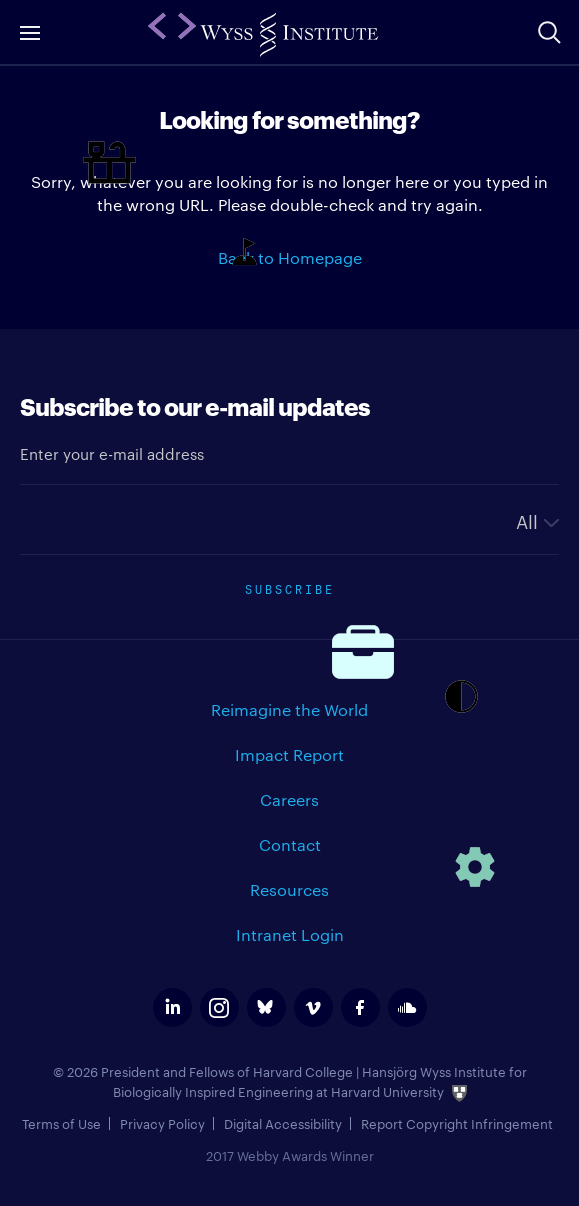  Describe the element at coordinates (363, 652) in the screenshot. I see `access work or business-related content` at that location.